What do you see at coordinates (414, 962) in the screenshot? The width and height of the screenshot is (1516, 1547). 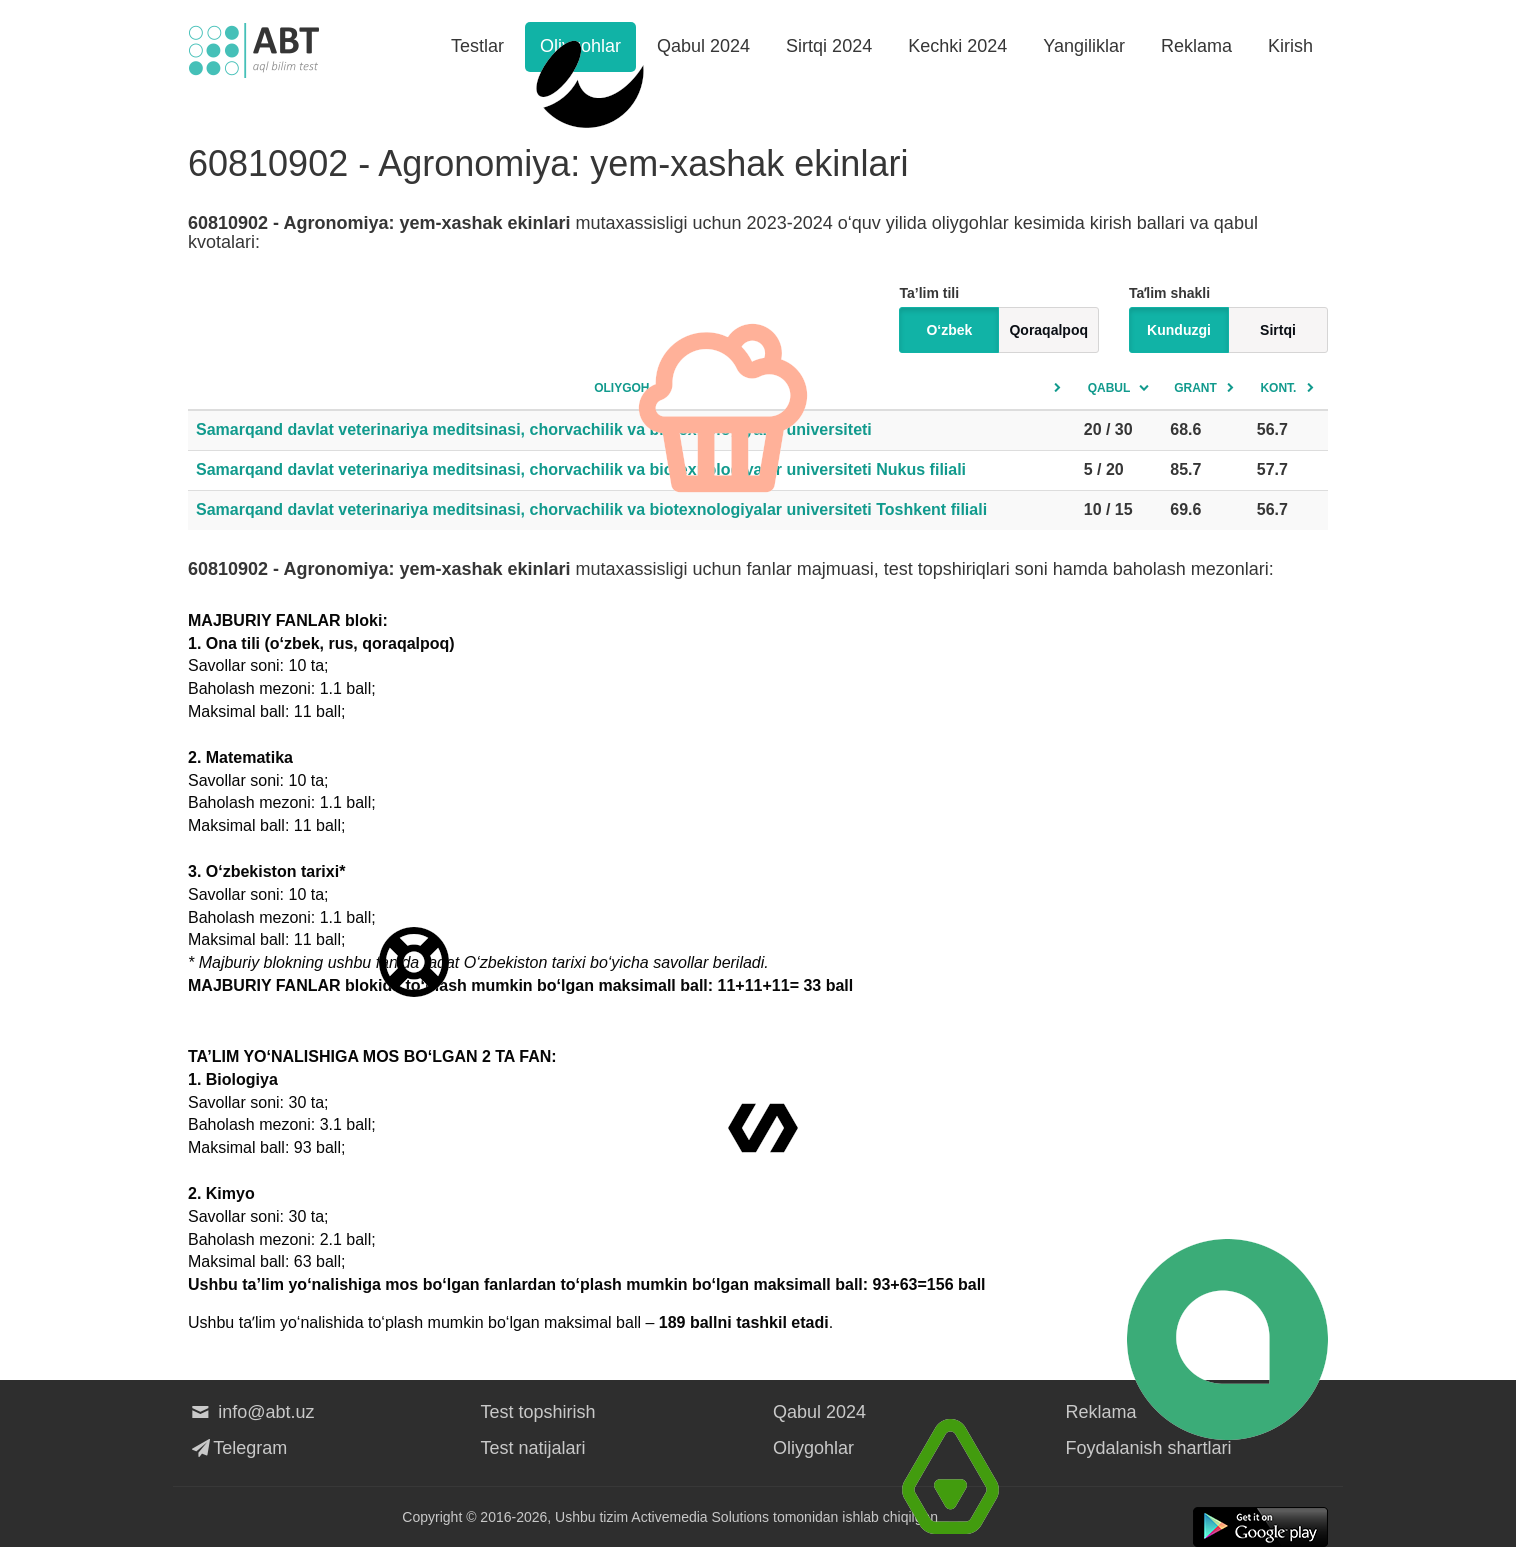 I see `access help or support center` at bounding box center [414, 962].